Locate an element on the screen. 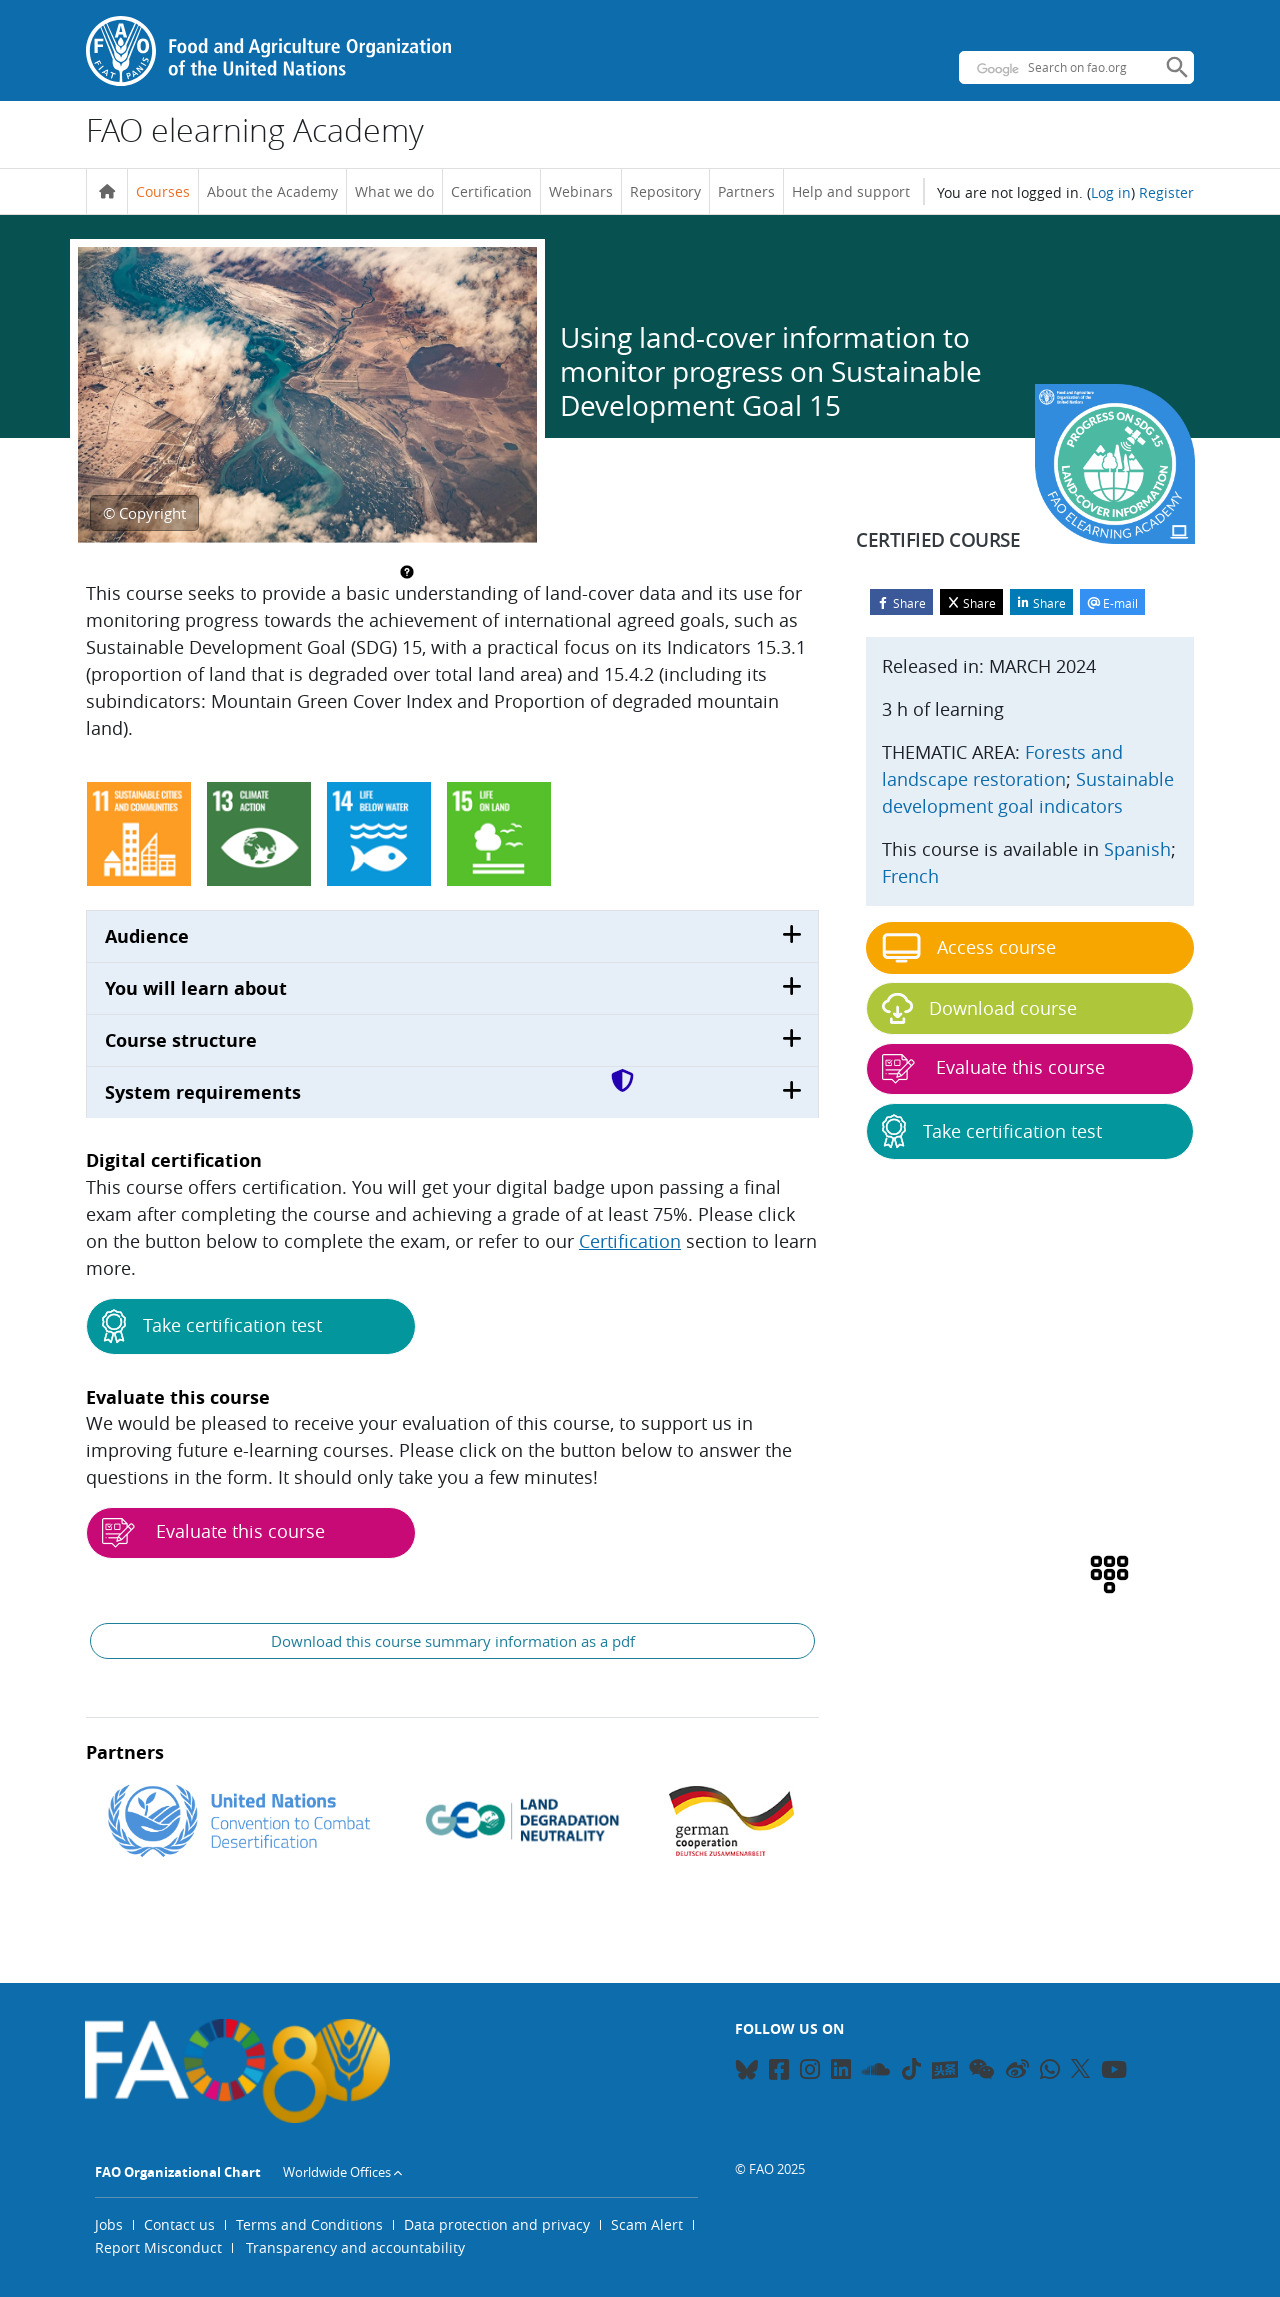 The image size is (1280, 2297). access help or support information is located at coordinates (407, 572).